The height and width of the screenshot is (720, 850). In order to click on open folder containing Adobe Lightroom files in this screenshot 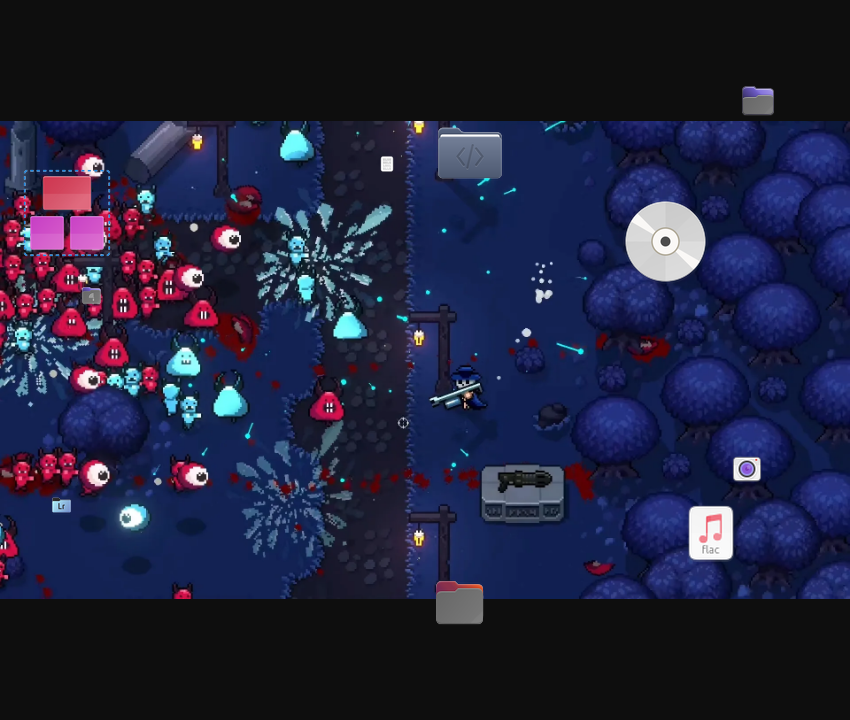, I will do `click(61, 505)`.